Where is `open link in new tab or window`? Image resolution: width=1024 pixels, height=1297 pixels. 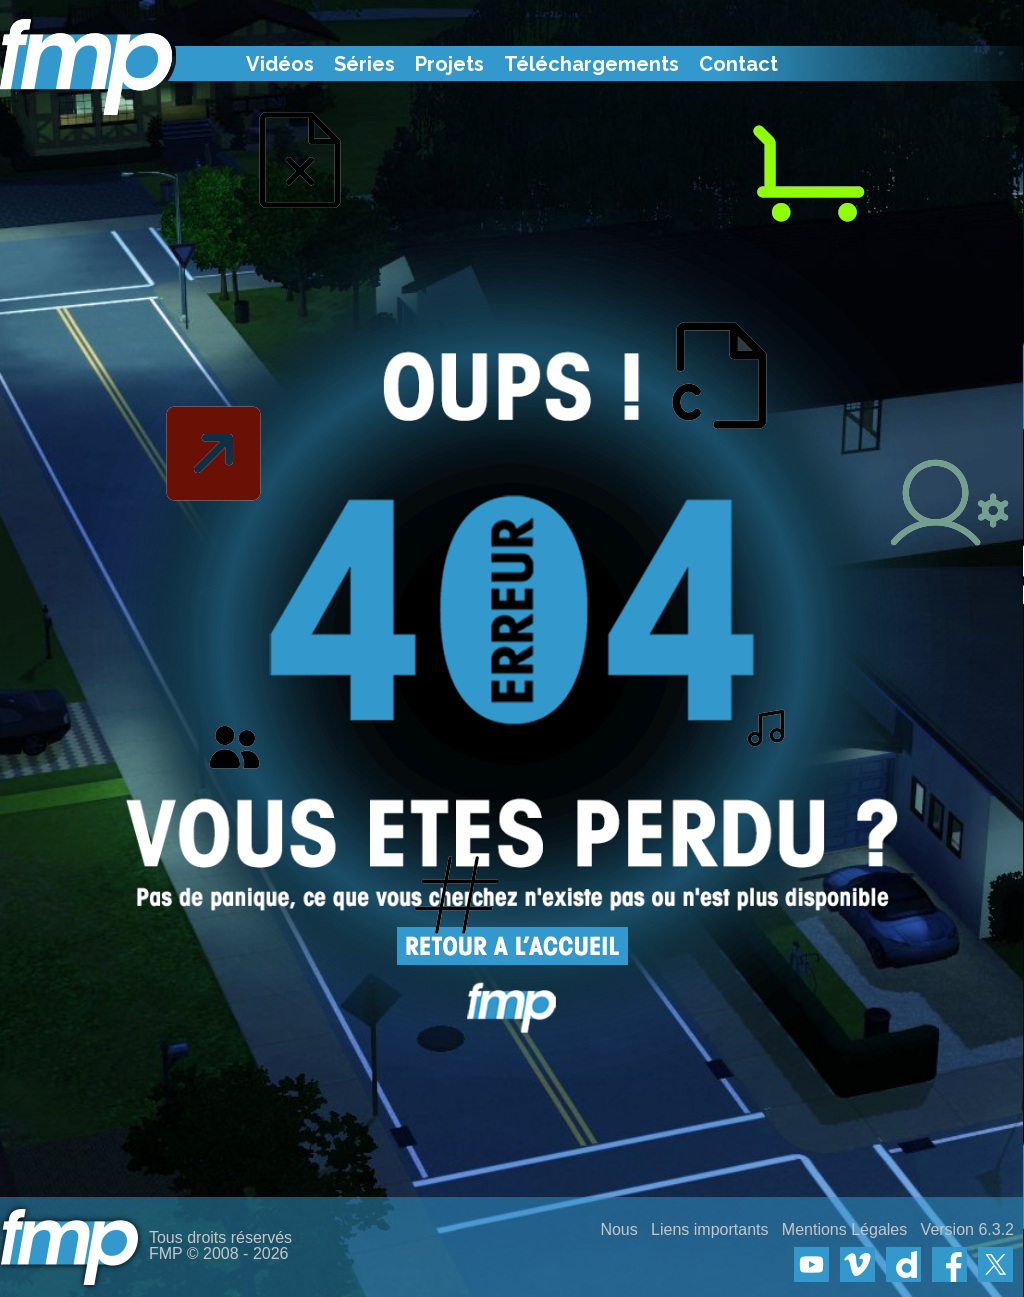
open link in new tab or window is located at coordinates (213, 453).